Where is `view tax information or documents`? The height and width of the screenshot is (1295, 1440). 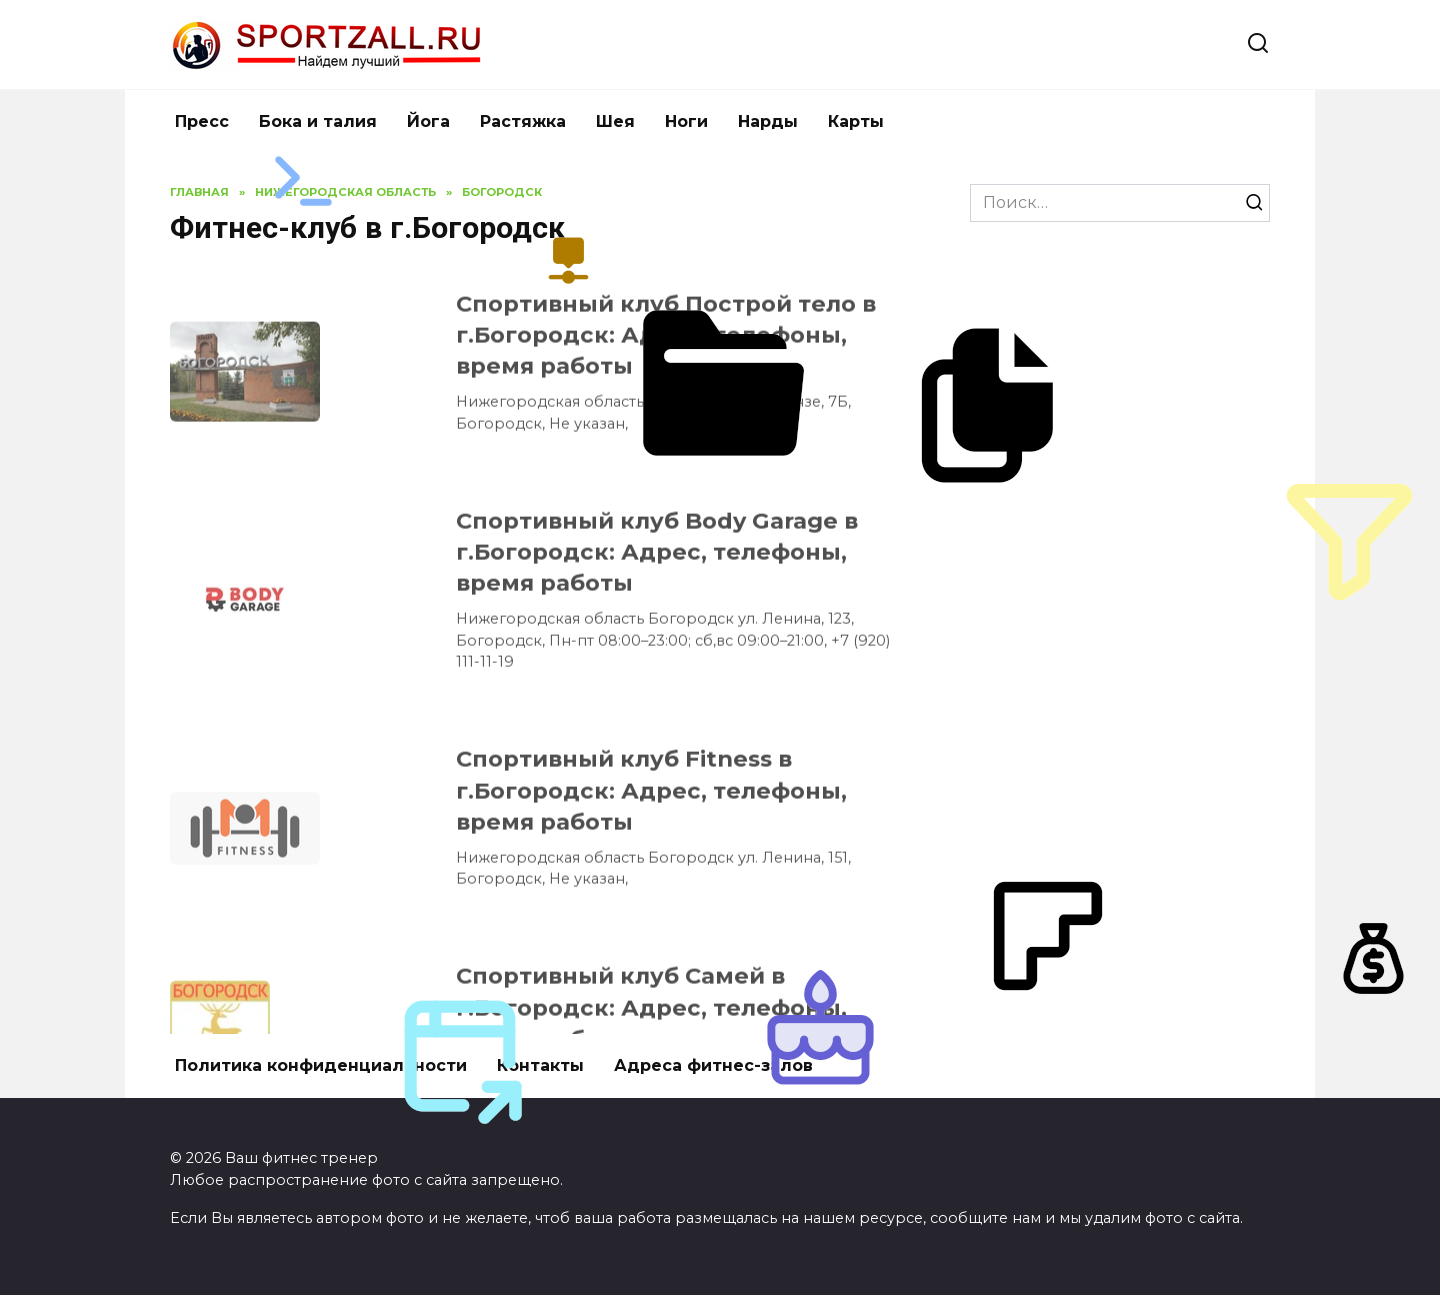 view tax information or documents is located at coordinates (1373, 958).